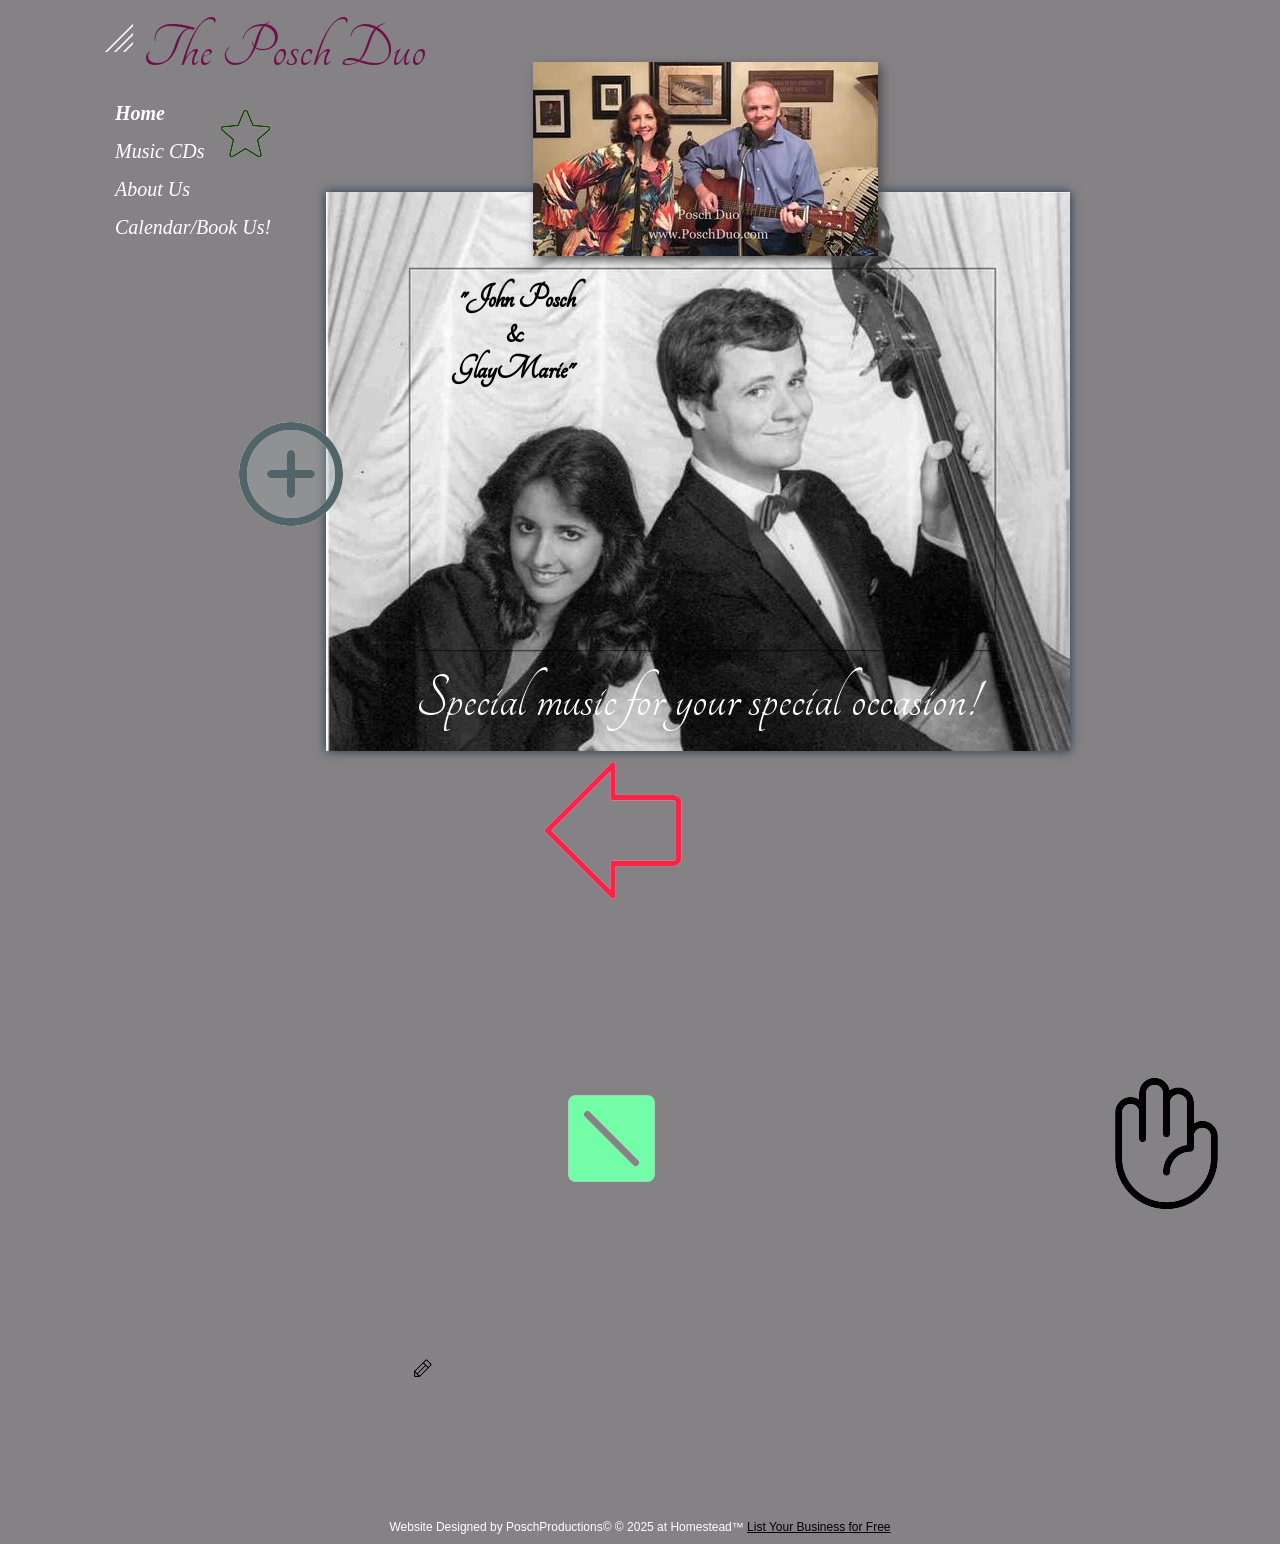  What do you see at coordinates (291, 474) in the screenshot?
I see `add a new item` at bounding box center [291, 474].